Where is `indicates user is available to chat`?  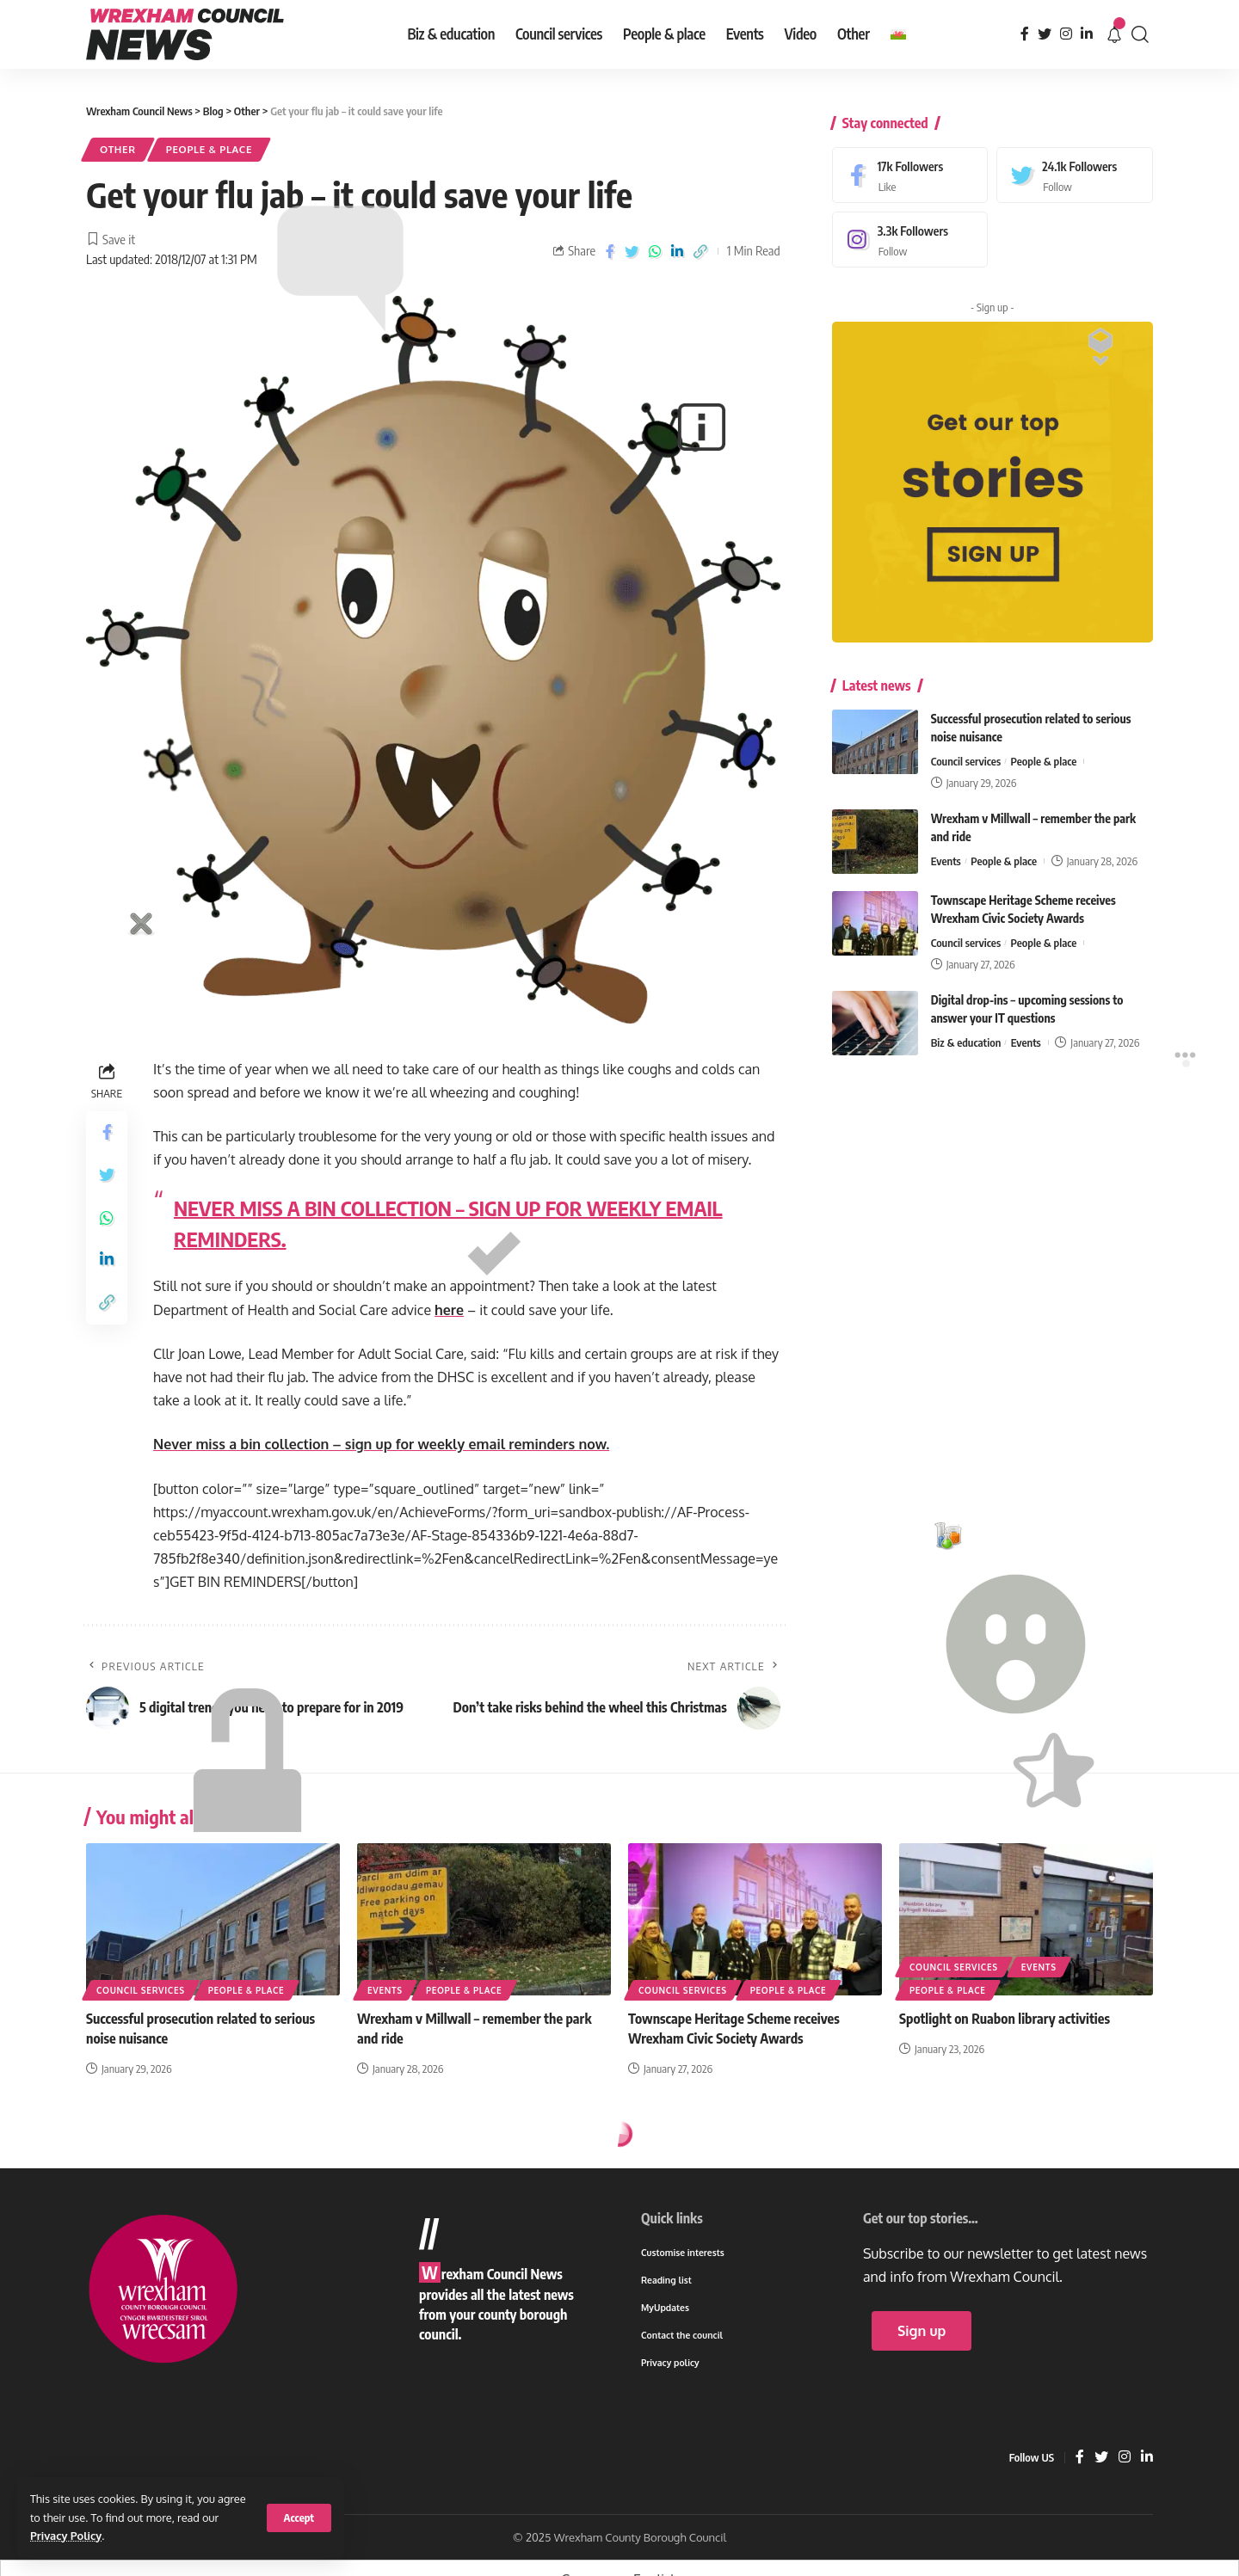
indicates user is available to chat is located at coordinates (340, 268).